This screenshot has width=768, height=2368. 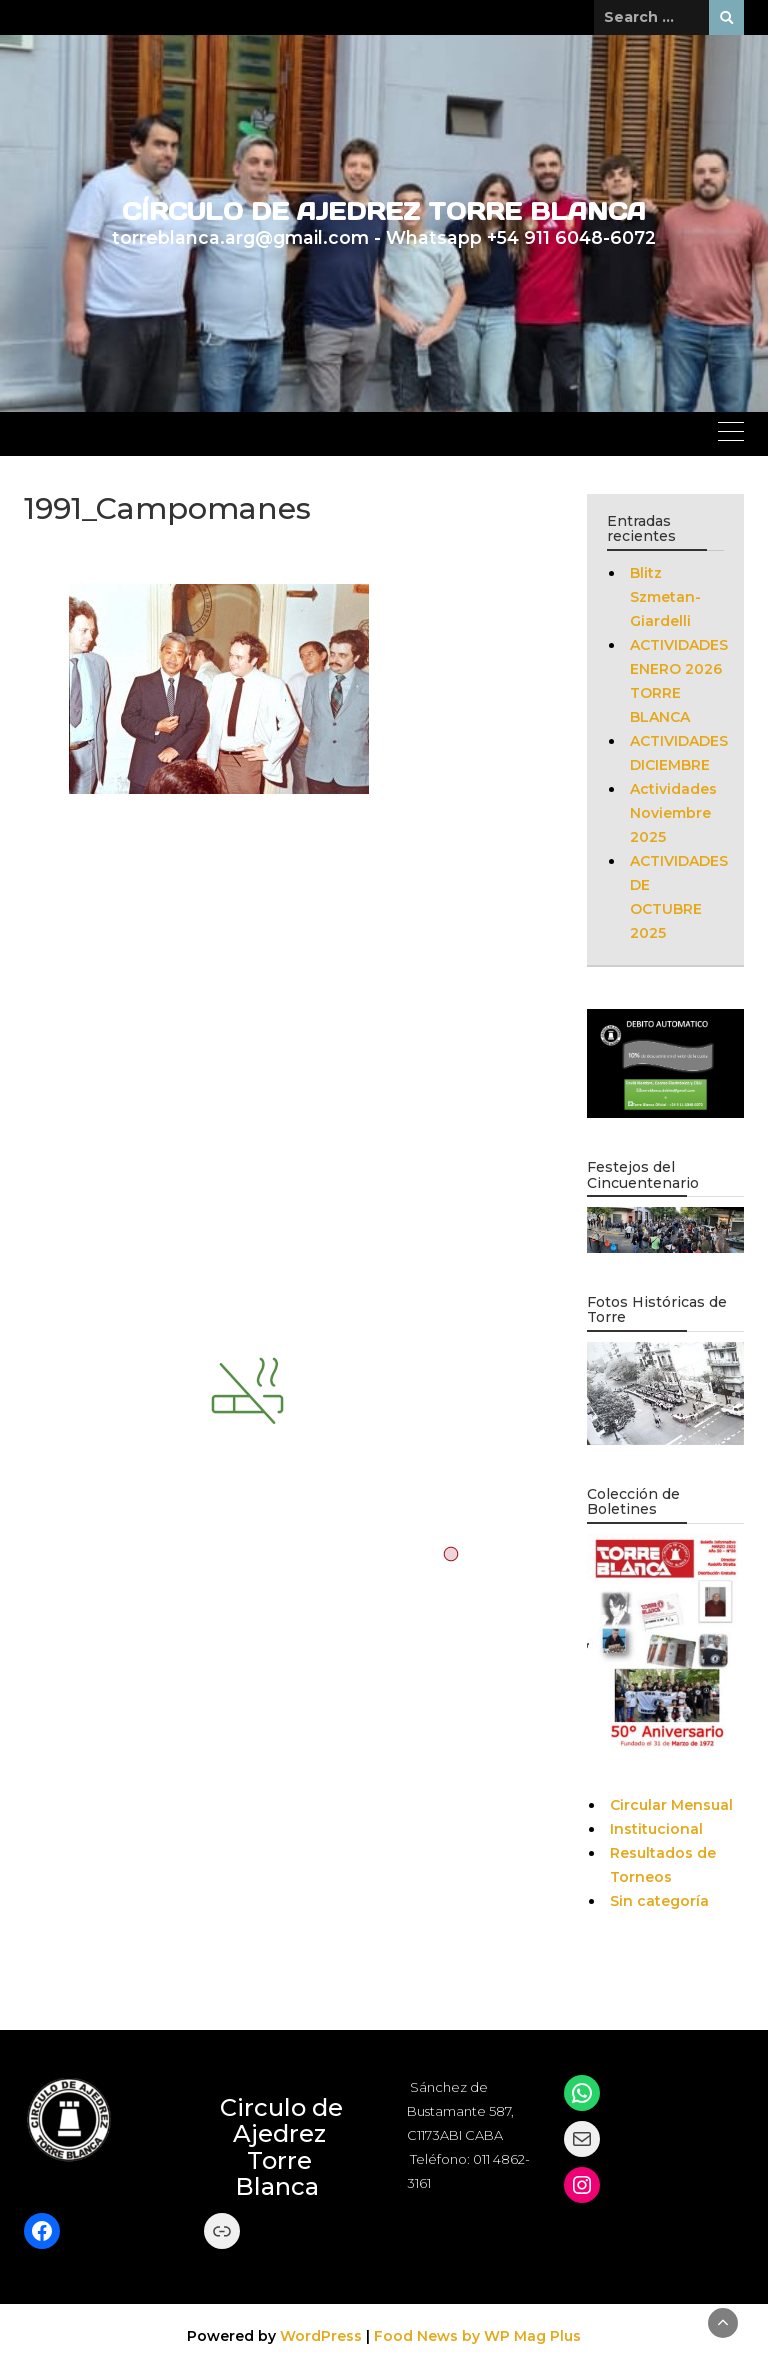 What do you see at coordinates (247, 1393) in the screenshot?
I see `indicates a no smoking zone` at bounding box center [247, 1393].